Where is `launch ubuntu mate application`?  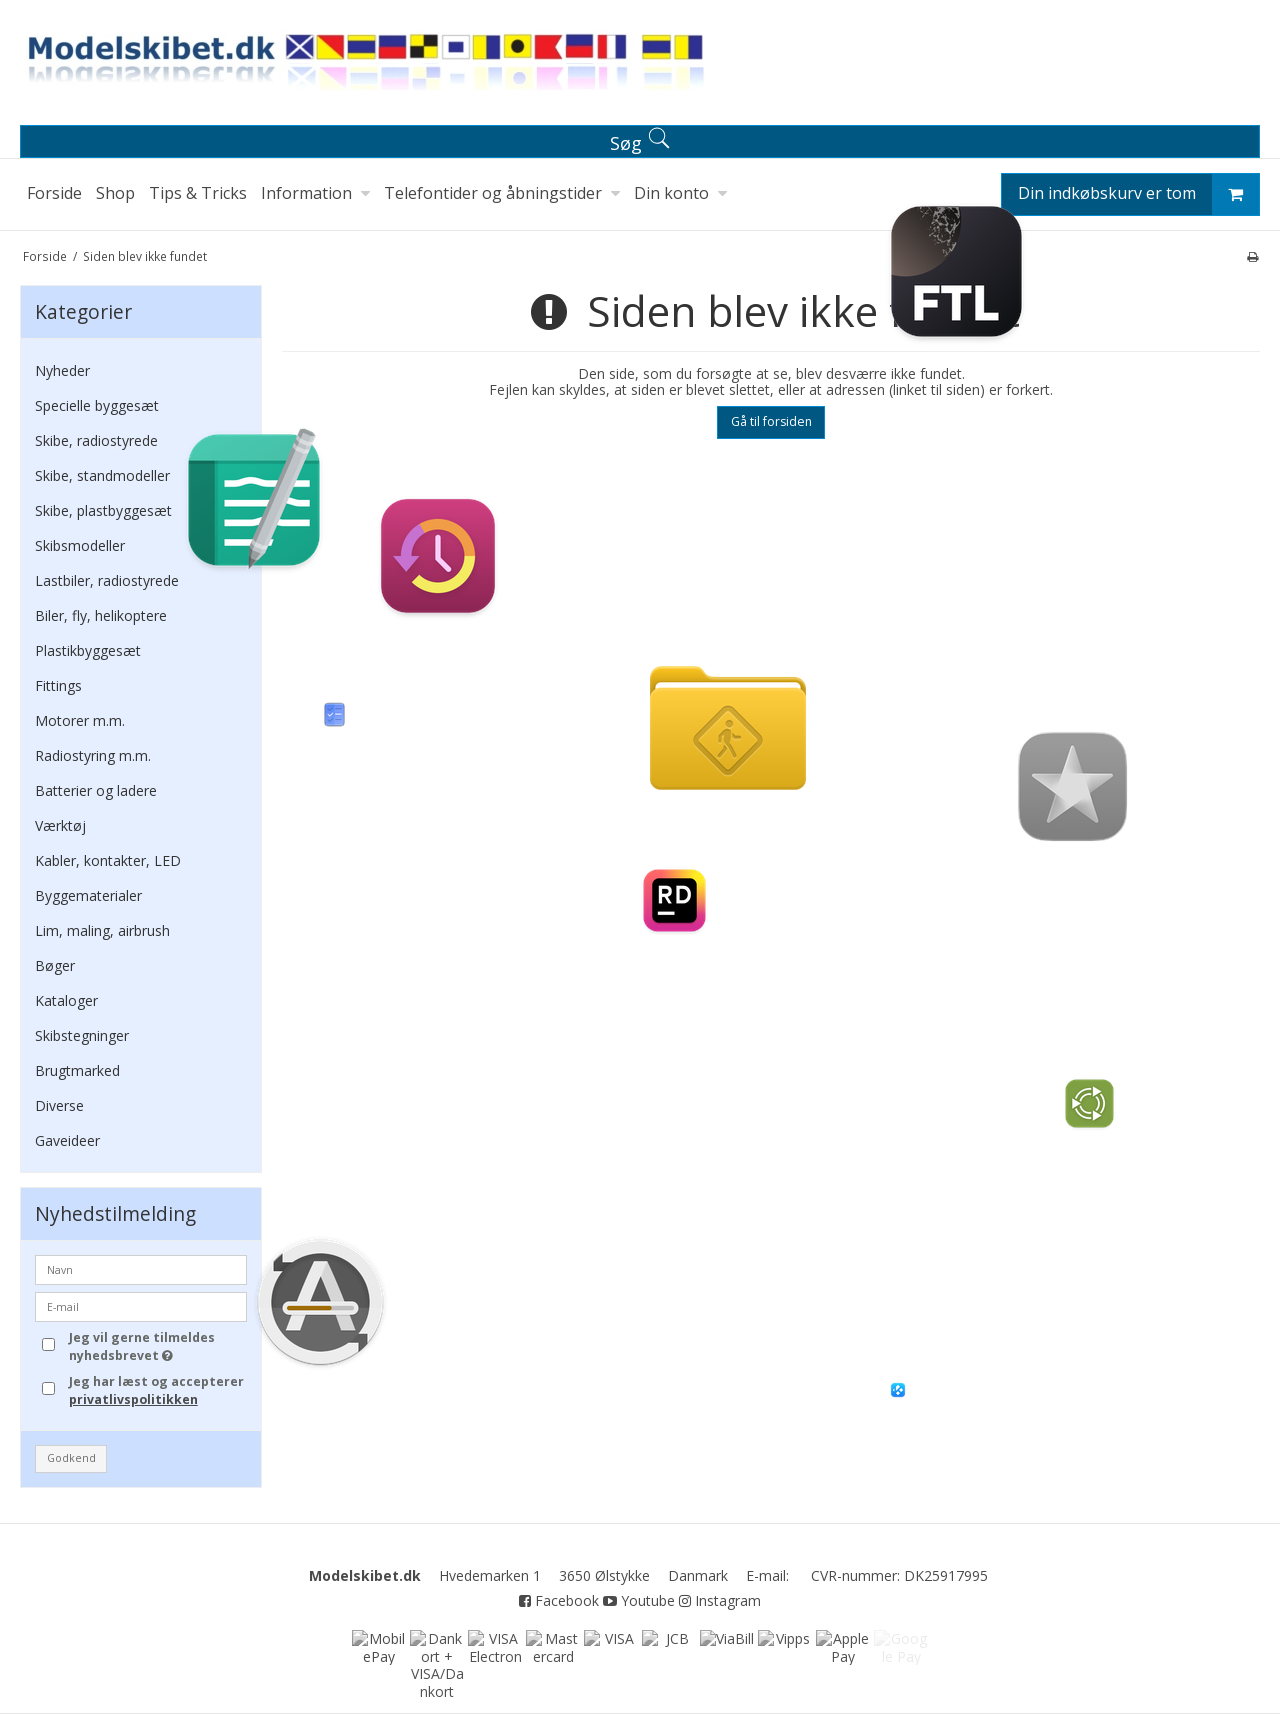
launch ubuntu mate application is located at coordinates (1089, 1103).